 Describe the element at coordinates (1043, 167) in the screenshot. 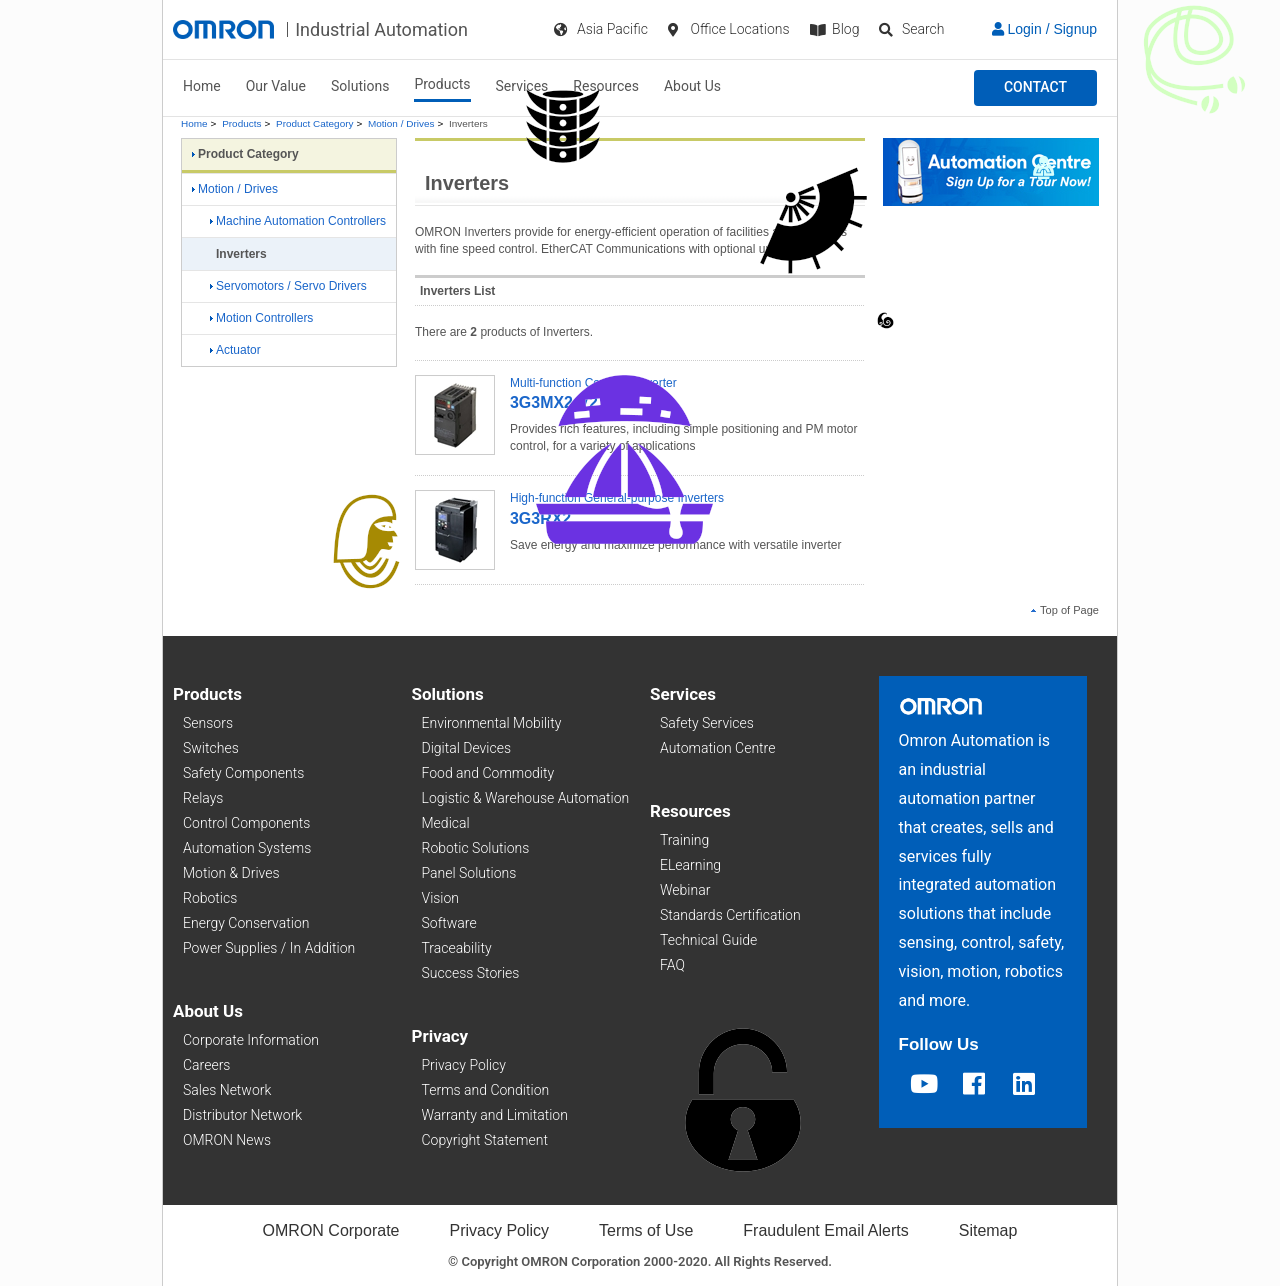

I see `access prayer or meditation features` at that location.